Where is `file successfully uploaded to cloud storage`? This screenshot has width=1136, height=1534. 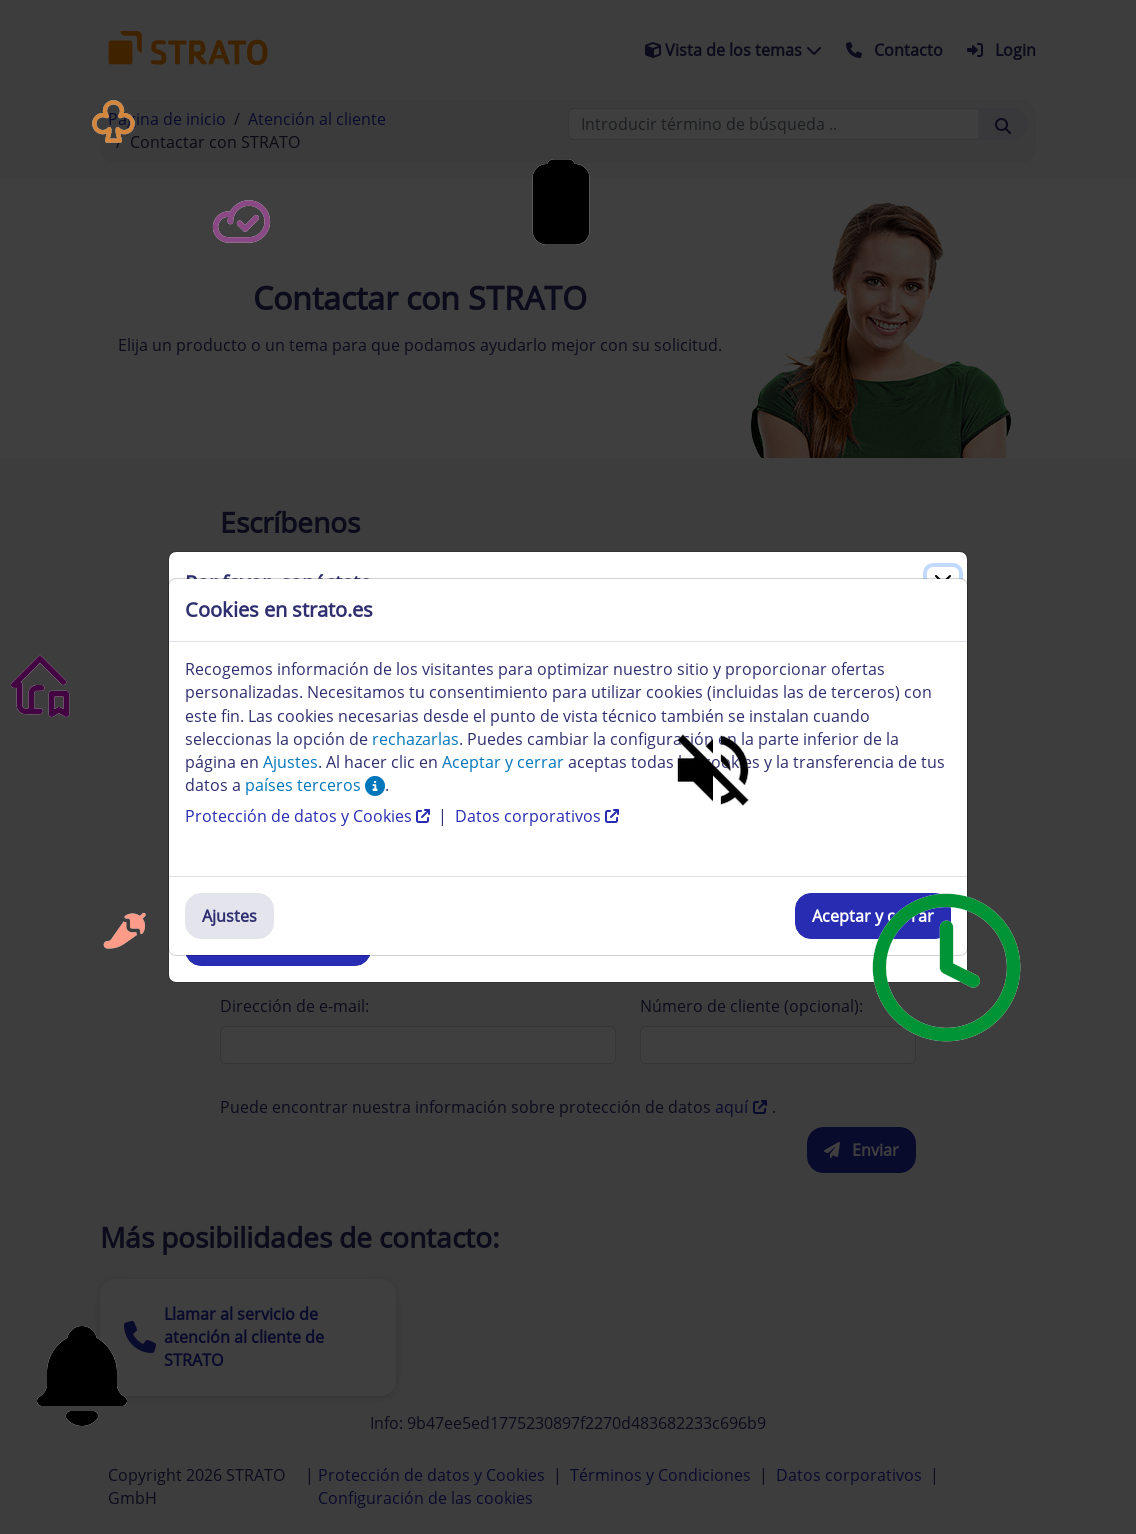 file successfully uploaded to cloud storage is located at coordinates (241, 221).